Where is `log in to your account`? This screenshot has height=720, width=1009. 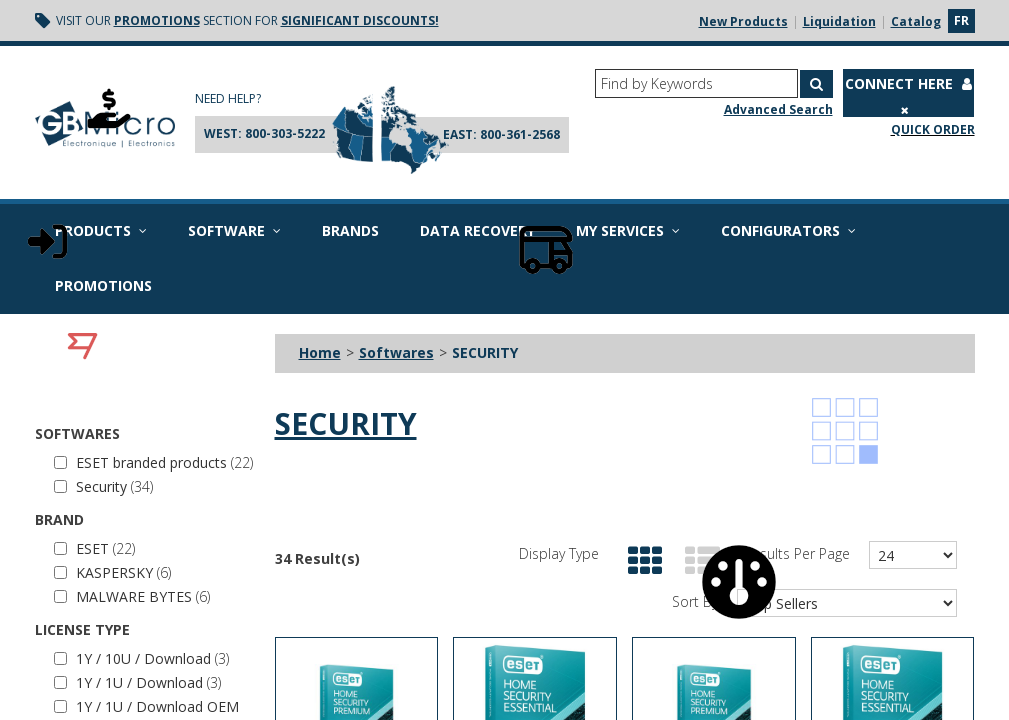
log in to your account is located at coordinates (47, 241).